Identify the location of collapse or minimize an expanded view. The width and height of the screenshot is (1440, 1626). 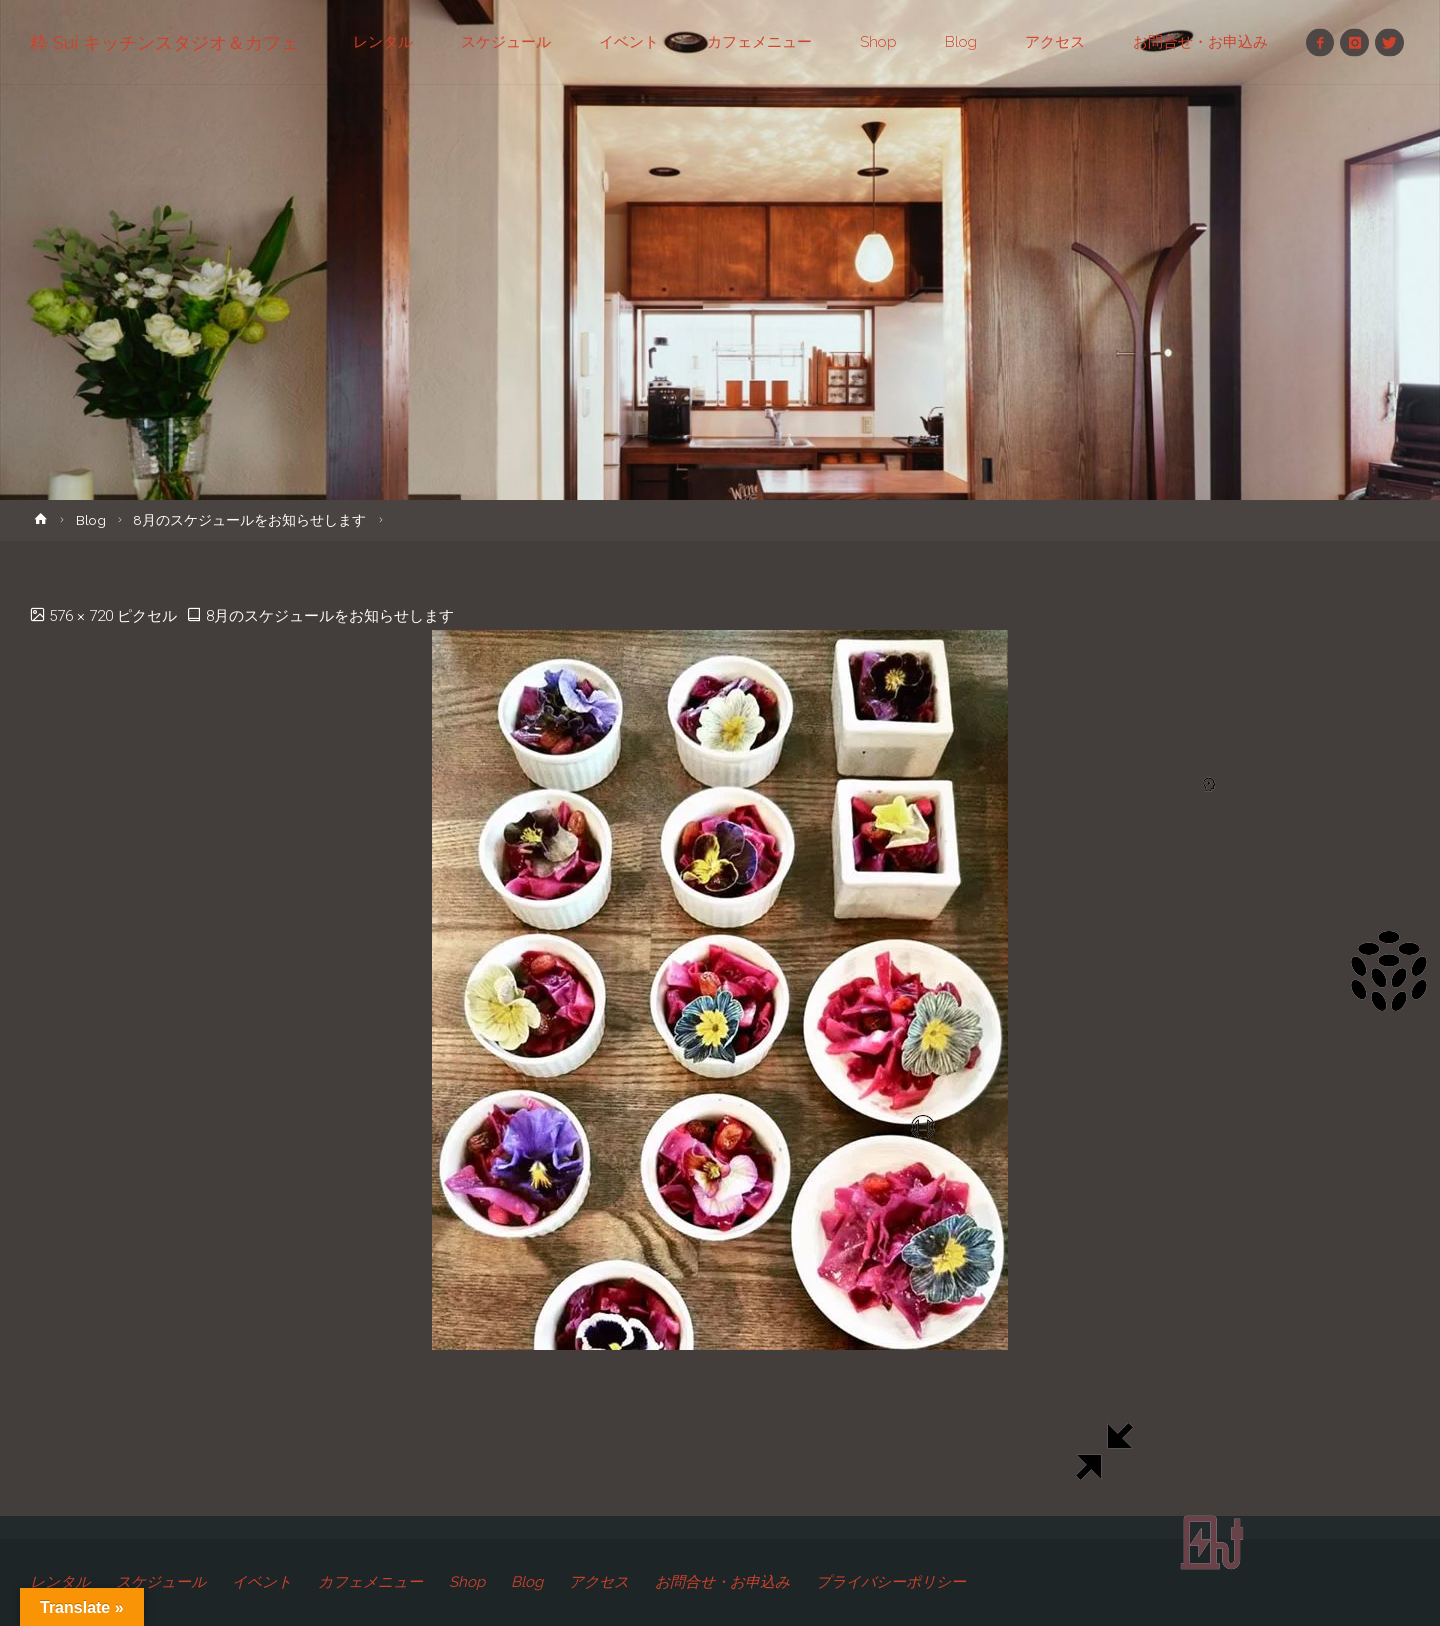
(1104, 1451).